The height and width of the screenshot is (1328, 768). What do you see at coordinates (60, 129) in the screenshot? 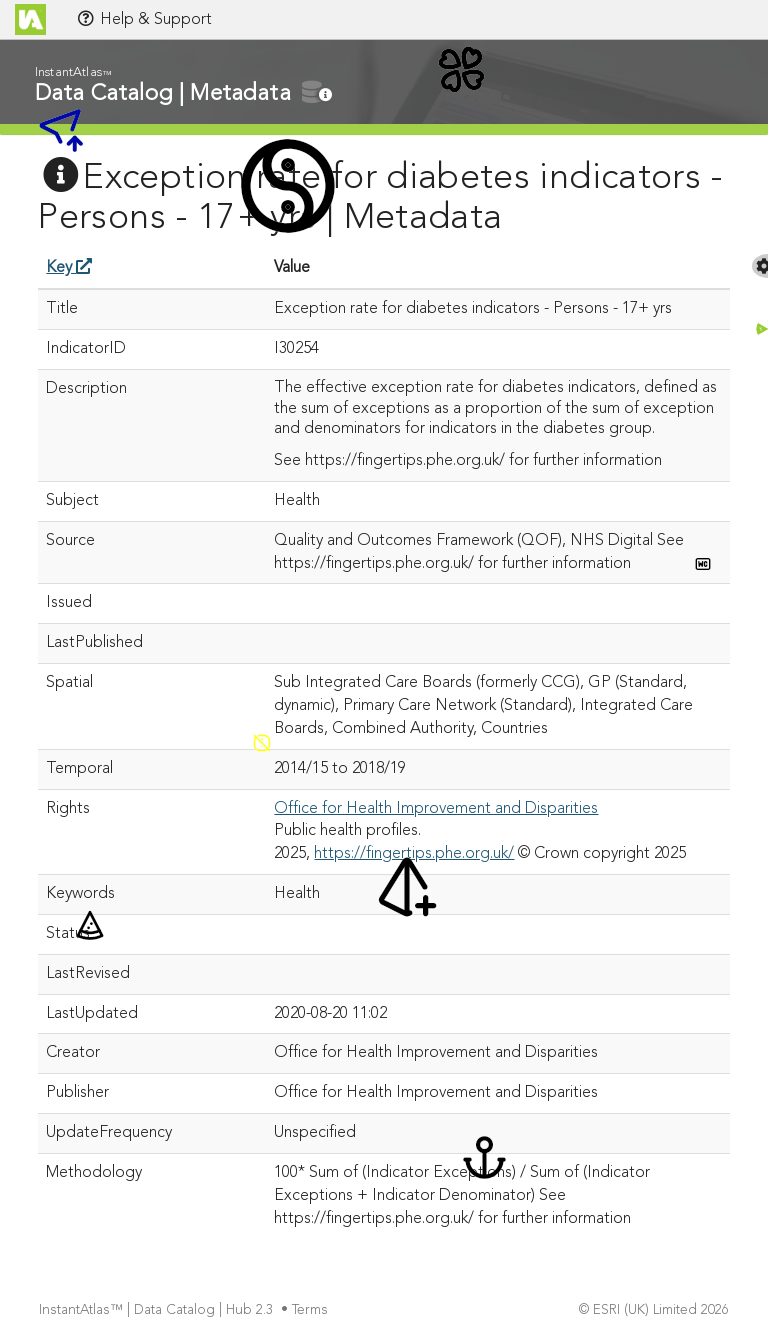
I see `upload or share your current location` at bounding box center [60, 129].